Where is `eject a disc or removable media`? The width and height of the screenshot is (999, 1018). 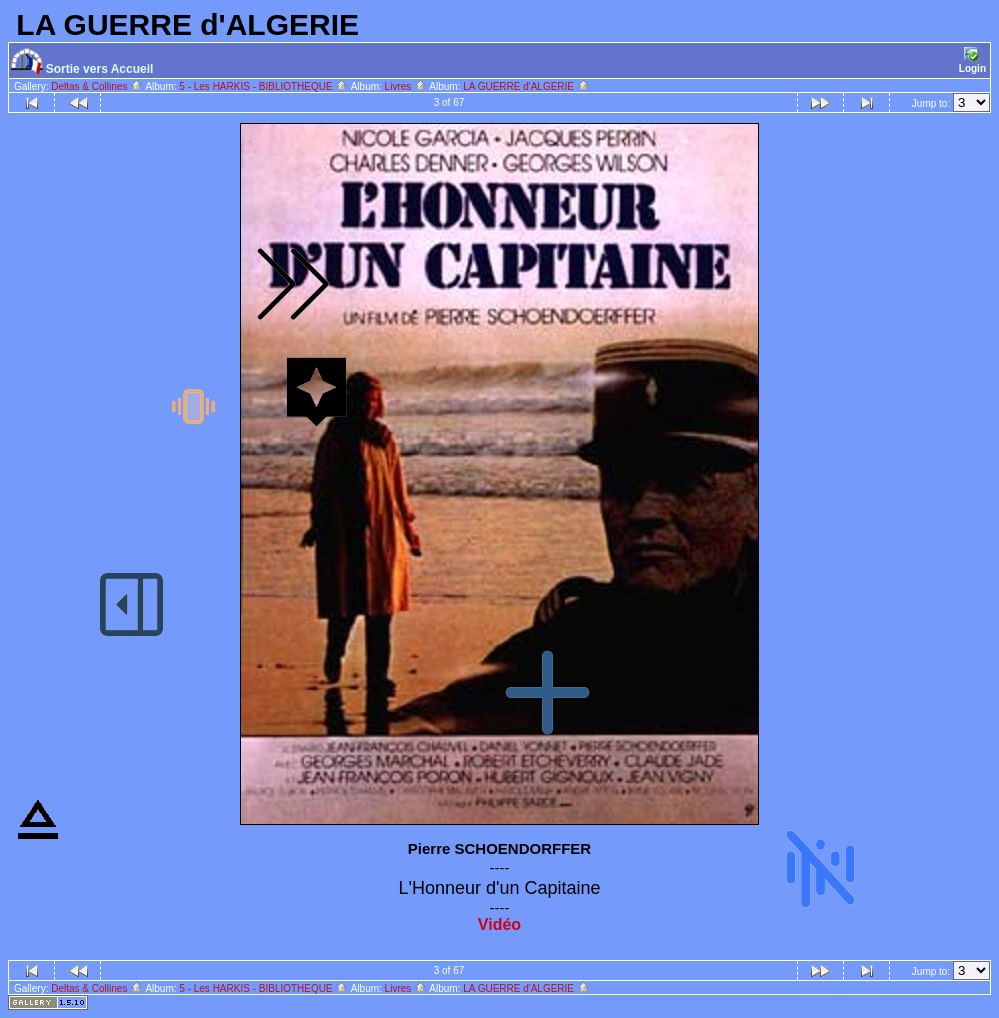
eject a disc or removable media is located at coordinates (38, 819).